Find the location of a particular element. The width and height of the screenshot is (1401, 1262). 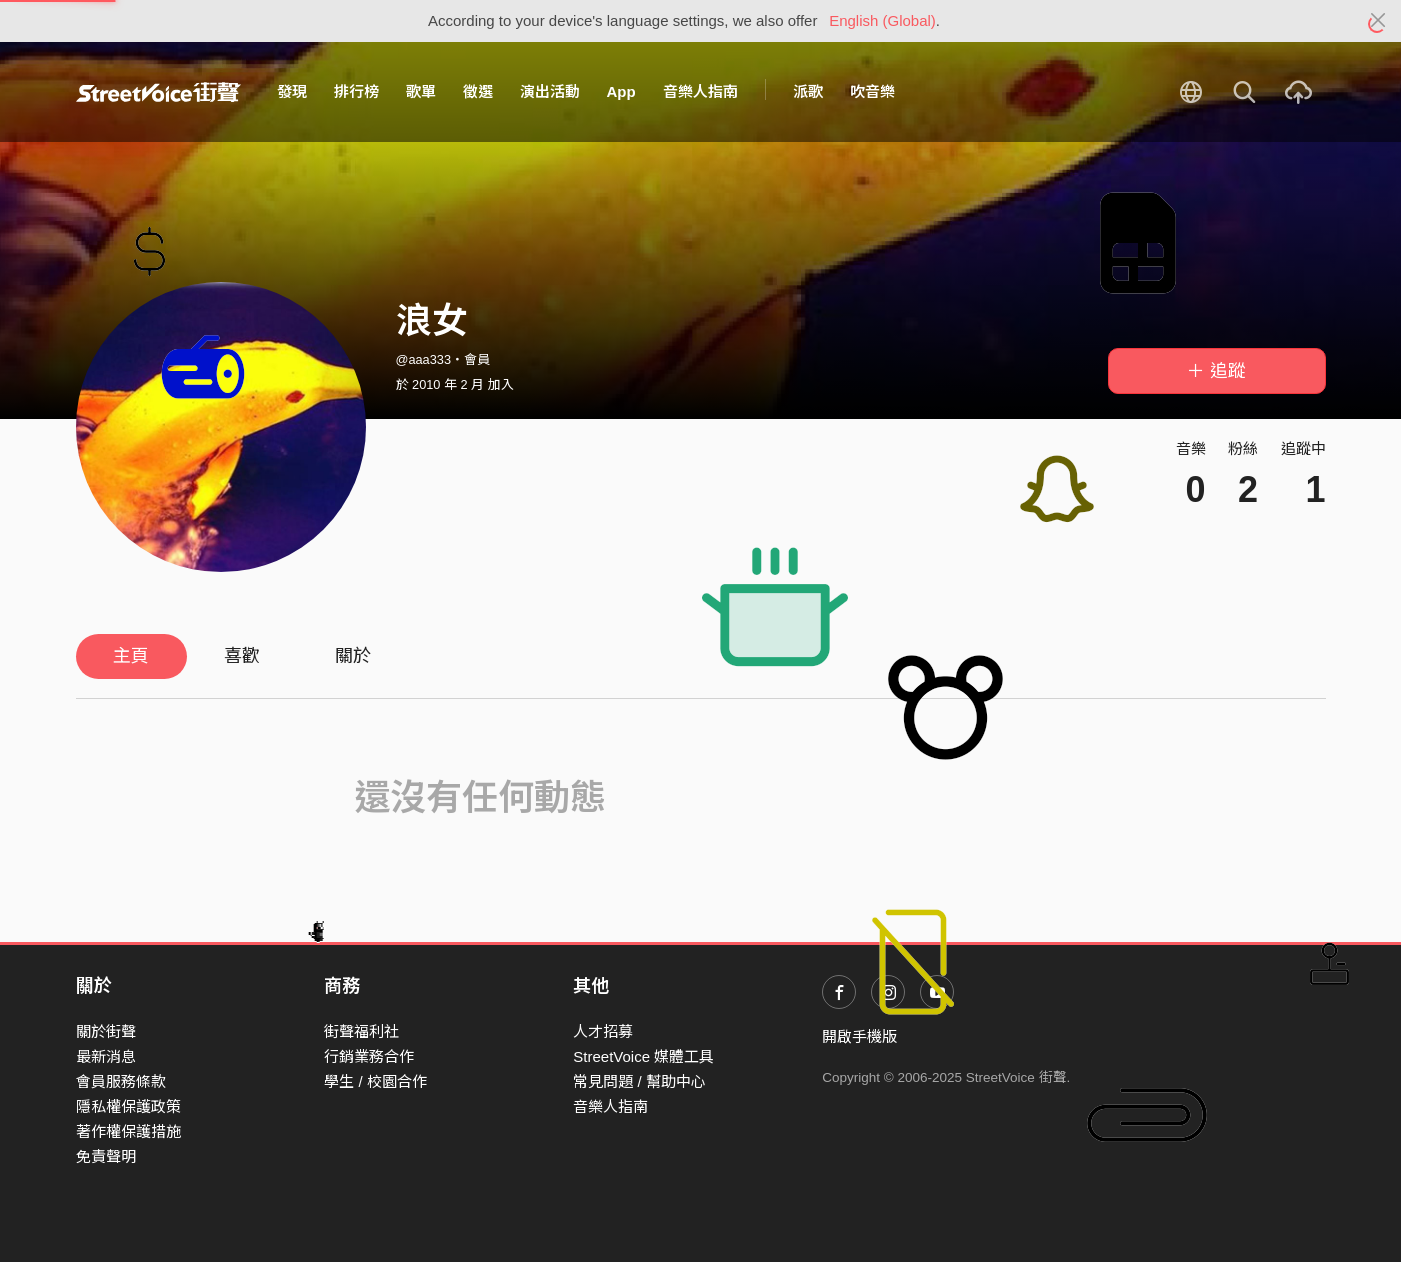

view account balance or financial information is located at coordinates (149, 251).